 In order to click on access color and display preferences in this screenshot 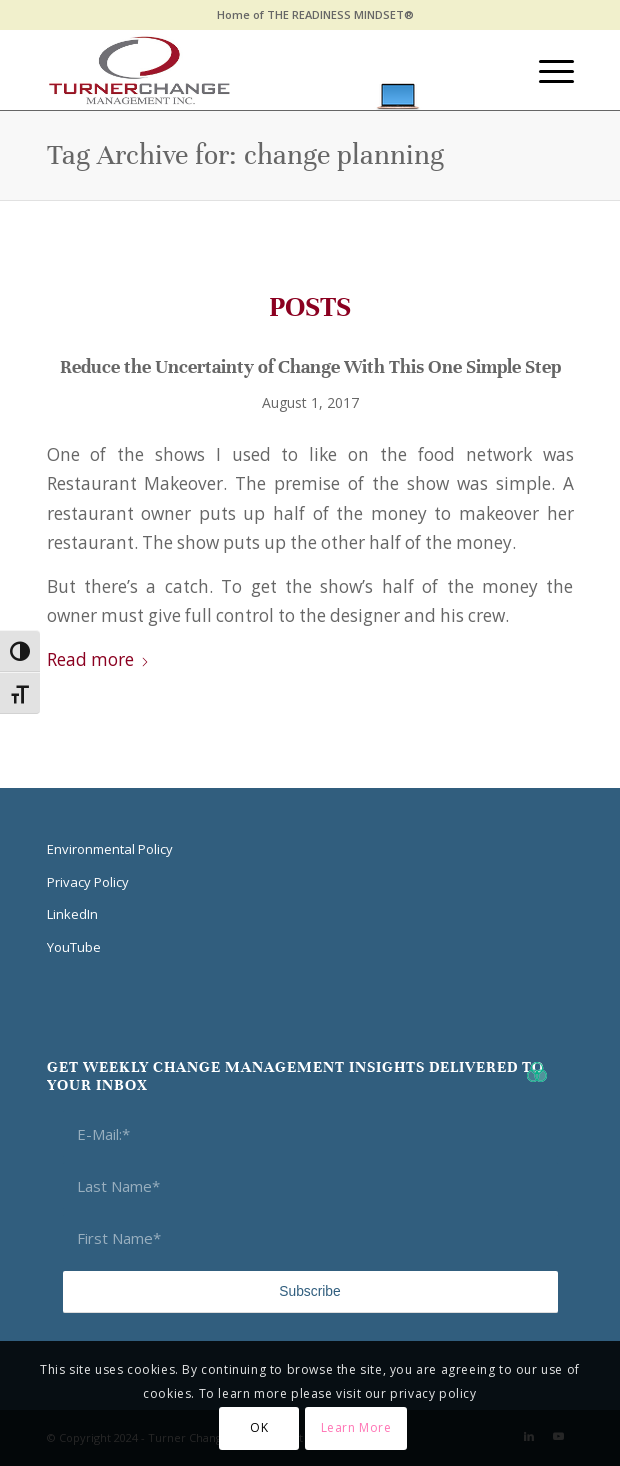, I will do `click(537, 1072)`.